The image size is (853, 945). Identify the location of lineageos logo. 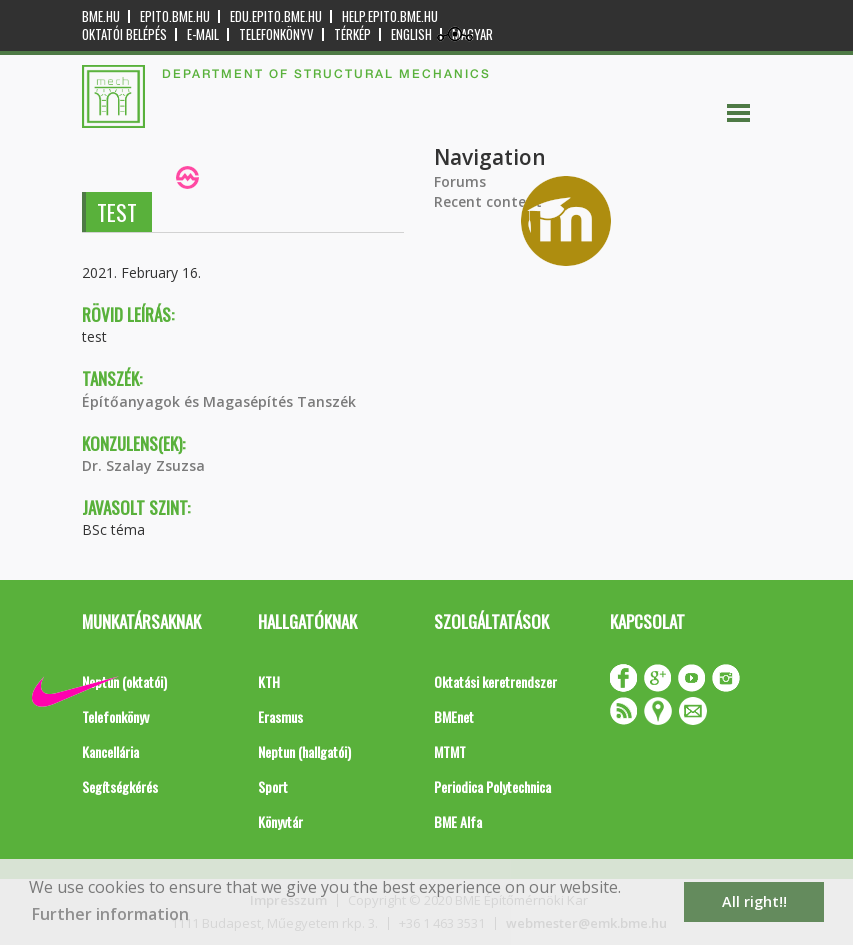
(455, 34).